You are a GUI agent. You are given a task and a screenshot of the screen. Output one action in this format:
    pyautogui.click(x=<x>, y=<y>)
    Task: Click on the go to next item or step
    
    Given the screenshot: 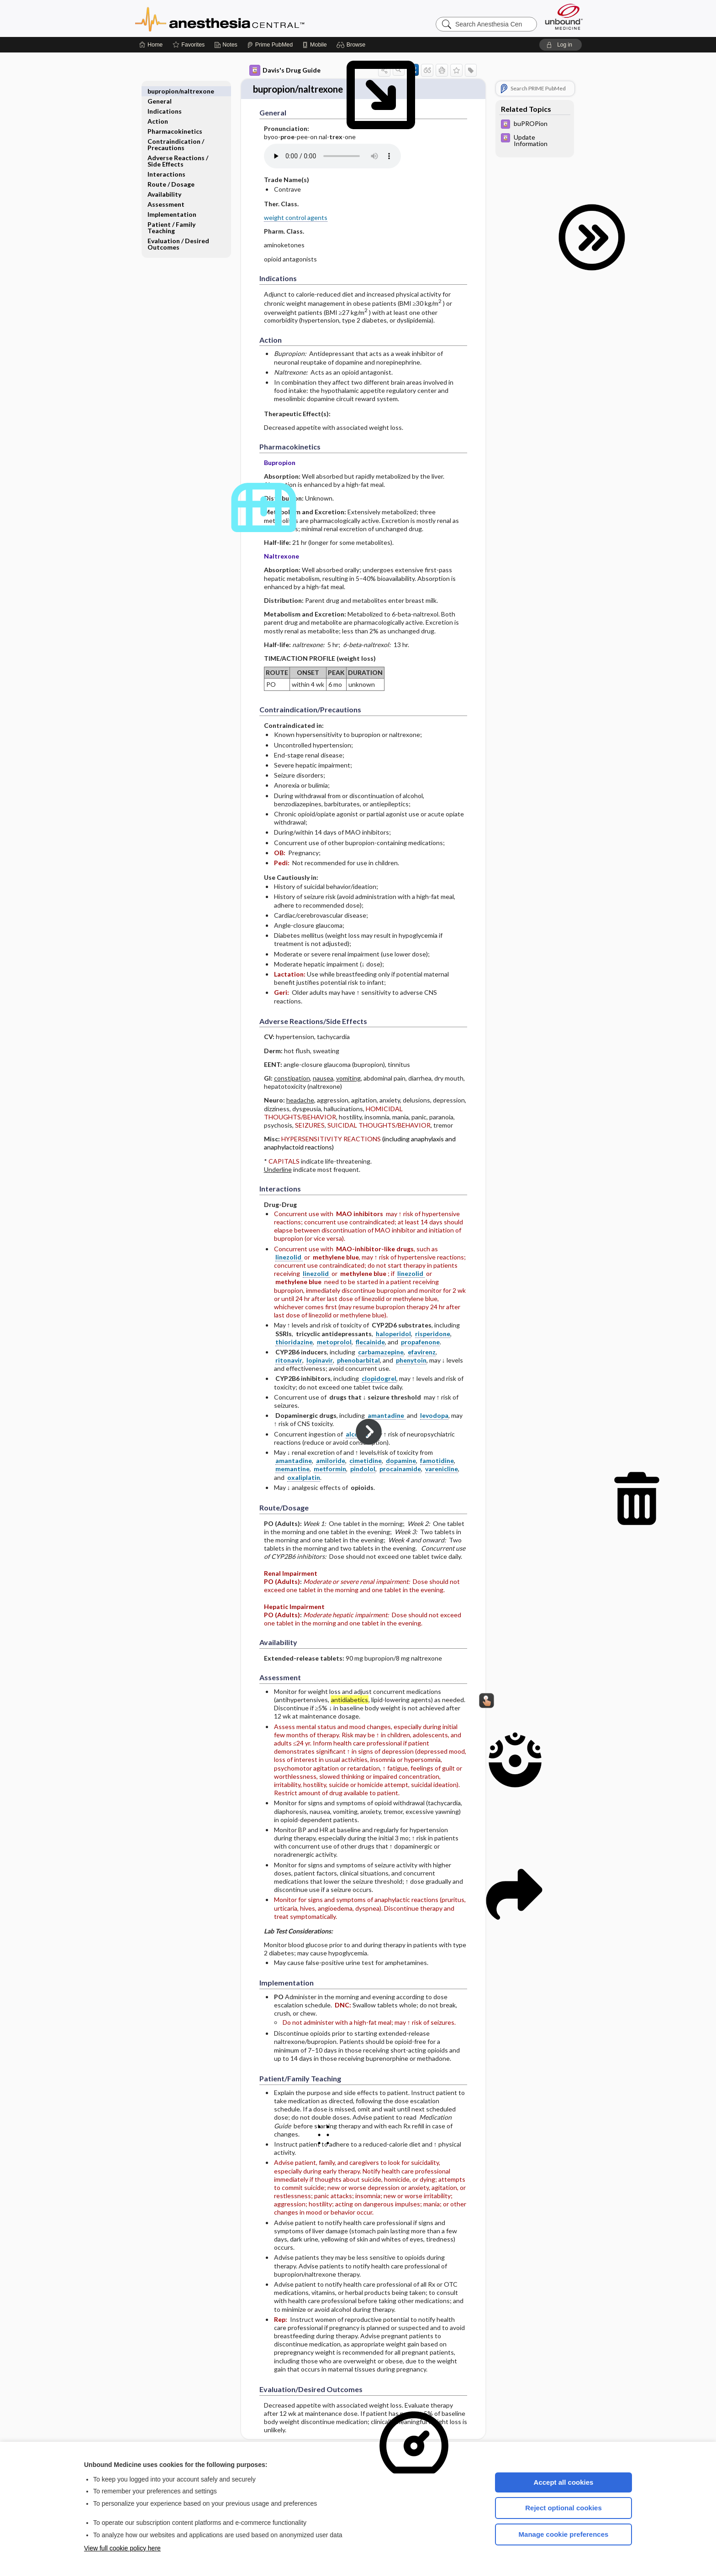 What is the action you would take?
    pyautogui.click(x=369, y=1432)
    